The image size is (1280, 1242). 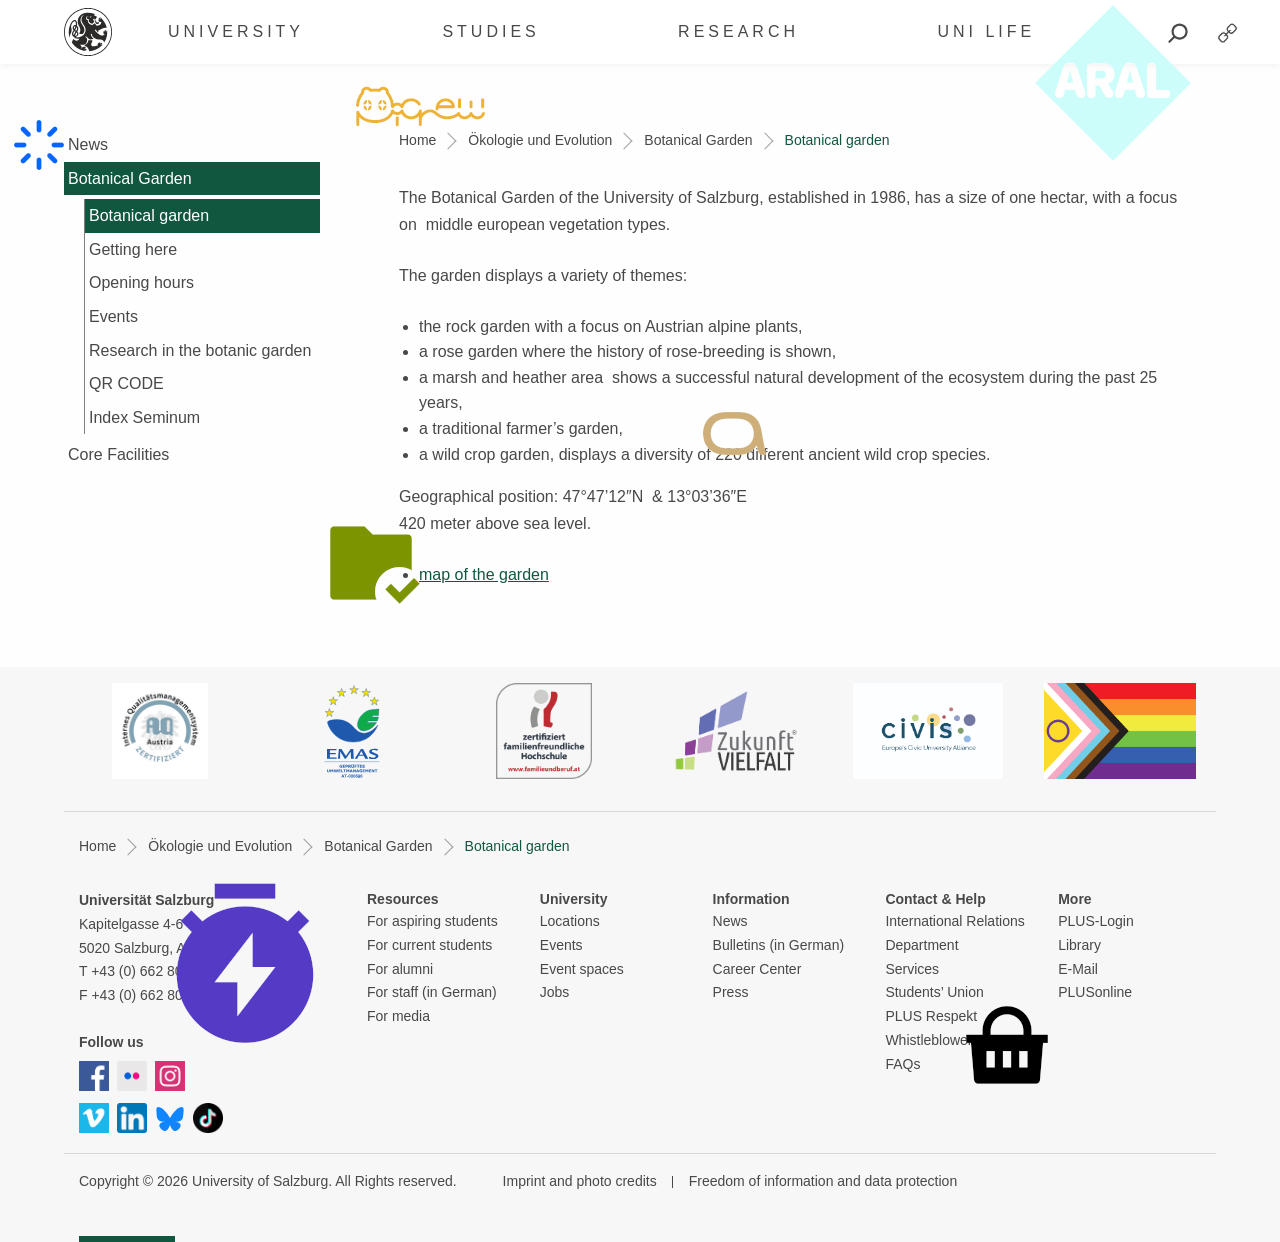 I want to click on indicates content is loading, so click(x=39, y=145).